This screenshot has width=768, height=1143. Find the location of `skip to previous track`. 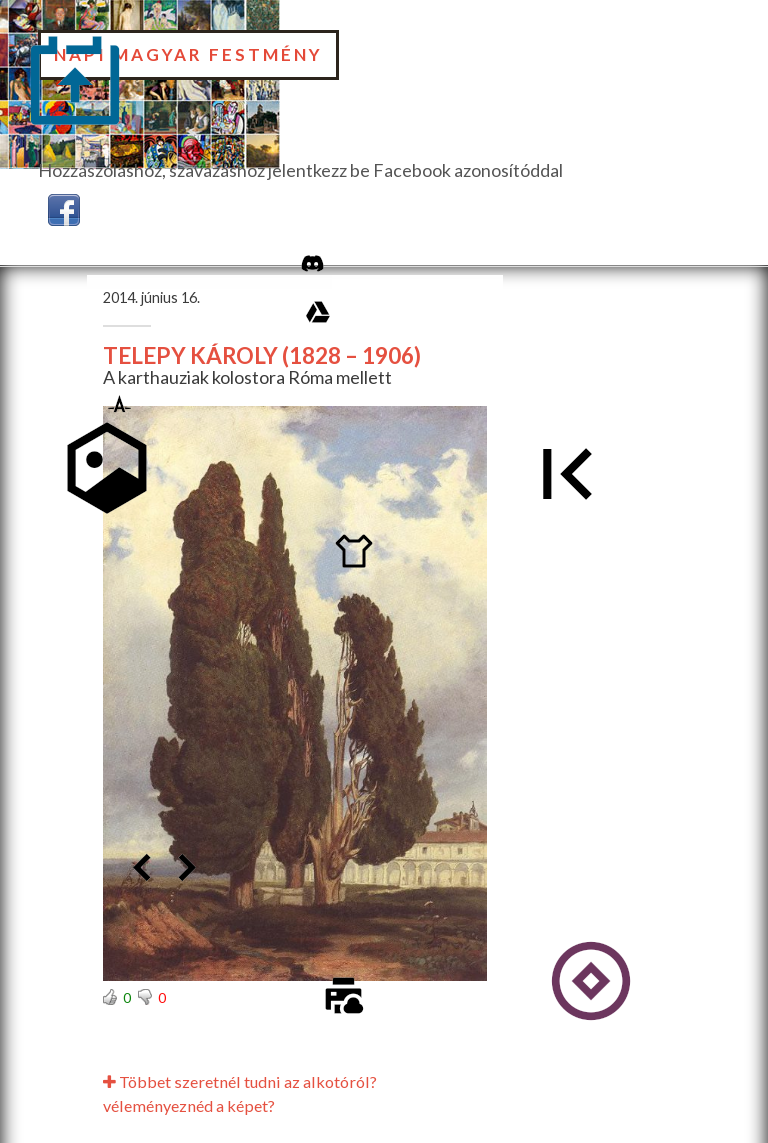

skip to previous track is located at coordinates (564, 474).